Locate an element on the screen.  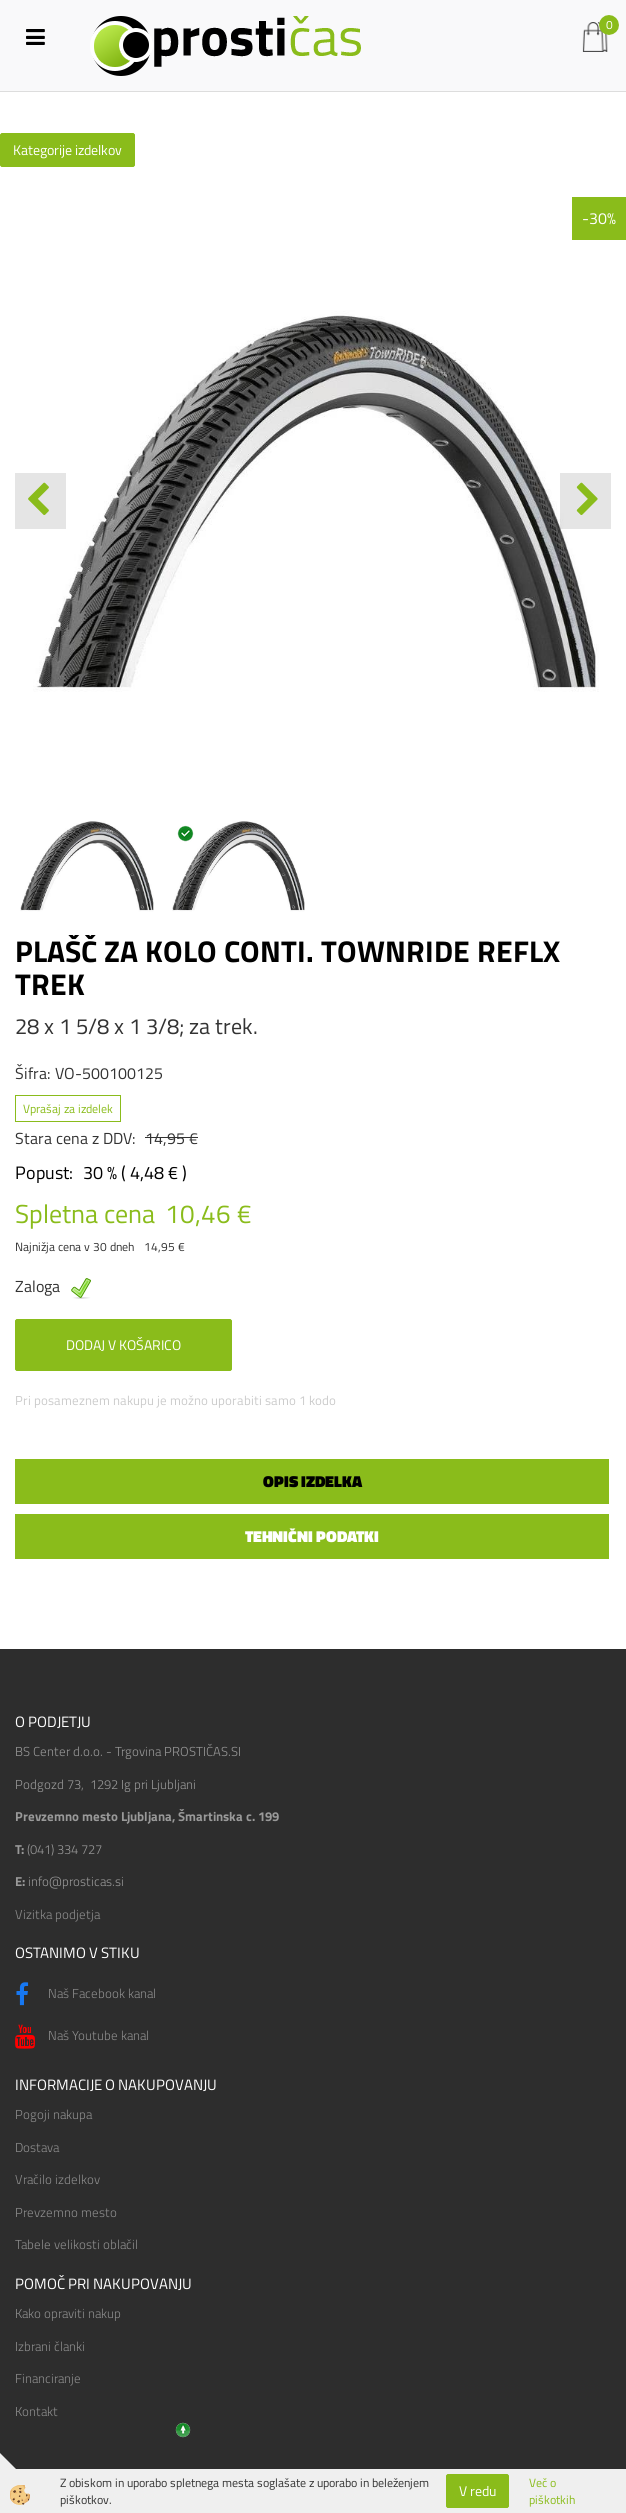
confirm or approve an action is located at coordinates (185, 833).